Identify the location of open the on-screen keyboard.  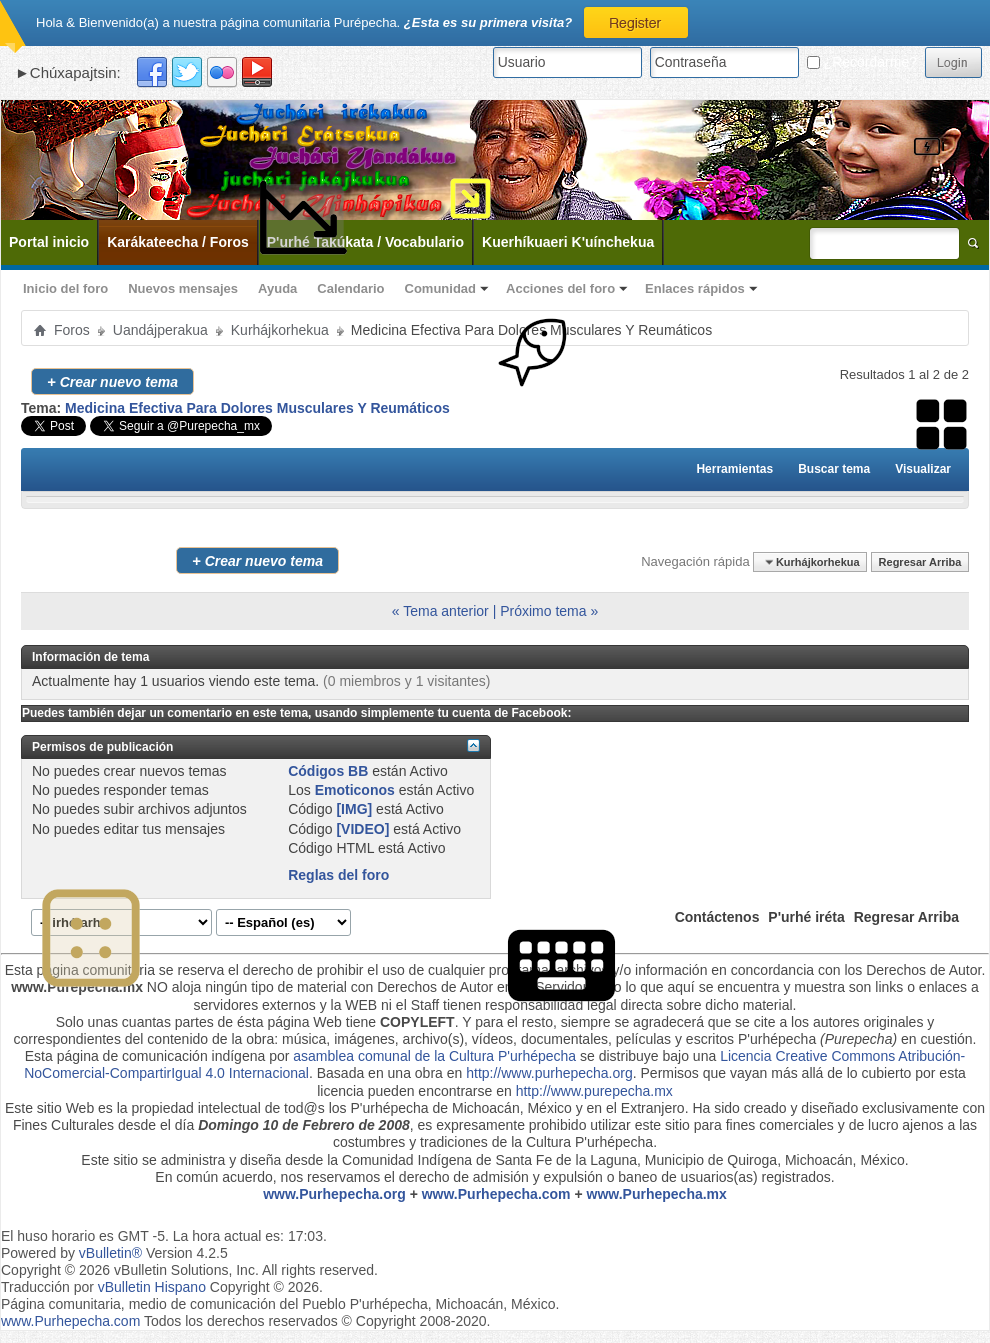
(561, 965).